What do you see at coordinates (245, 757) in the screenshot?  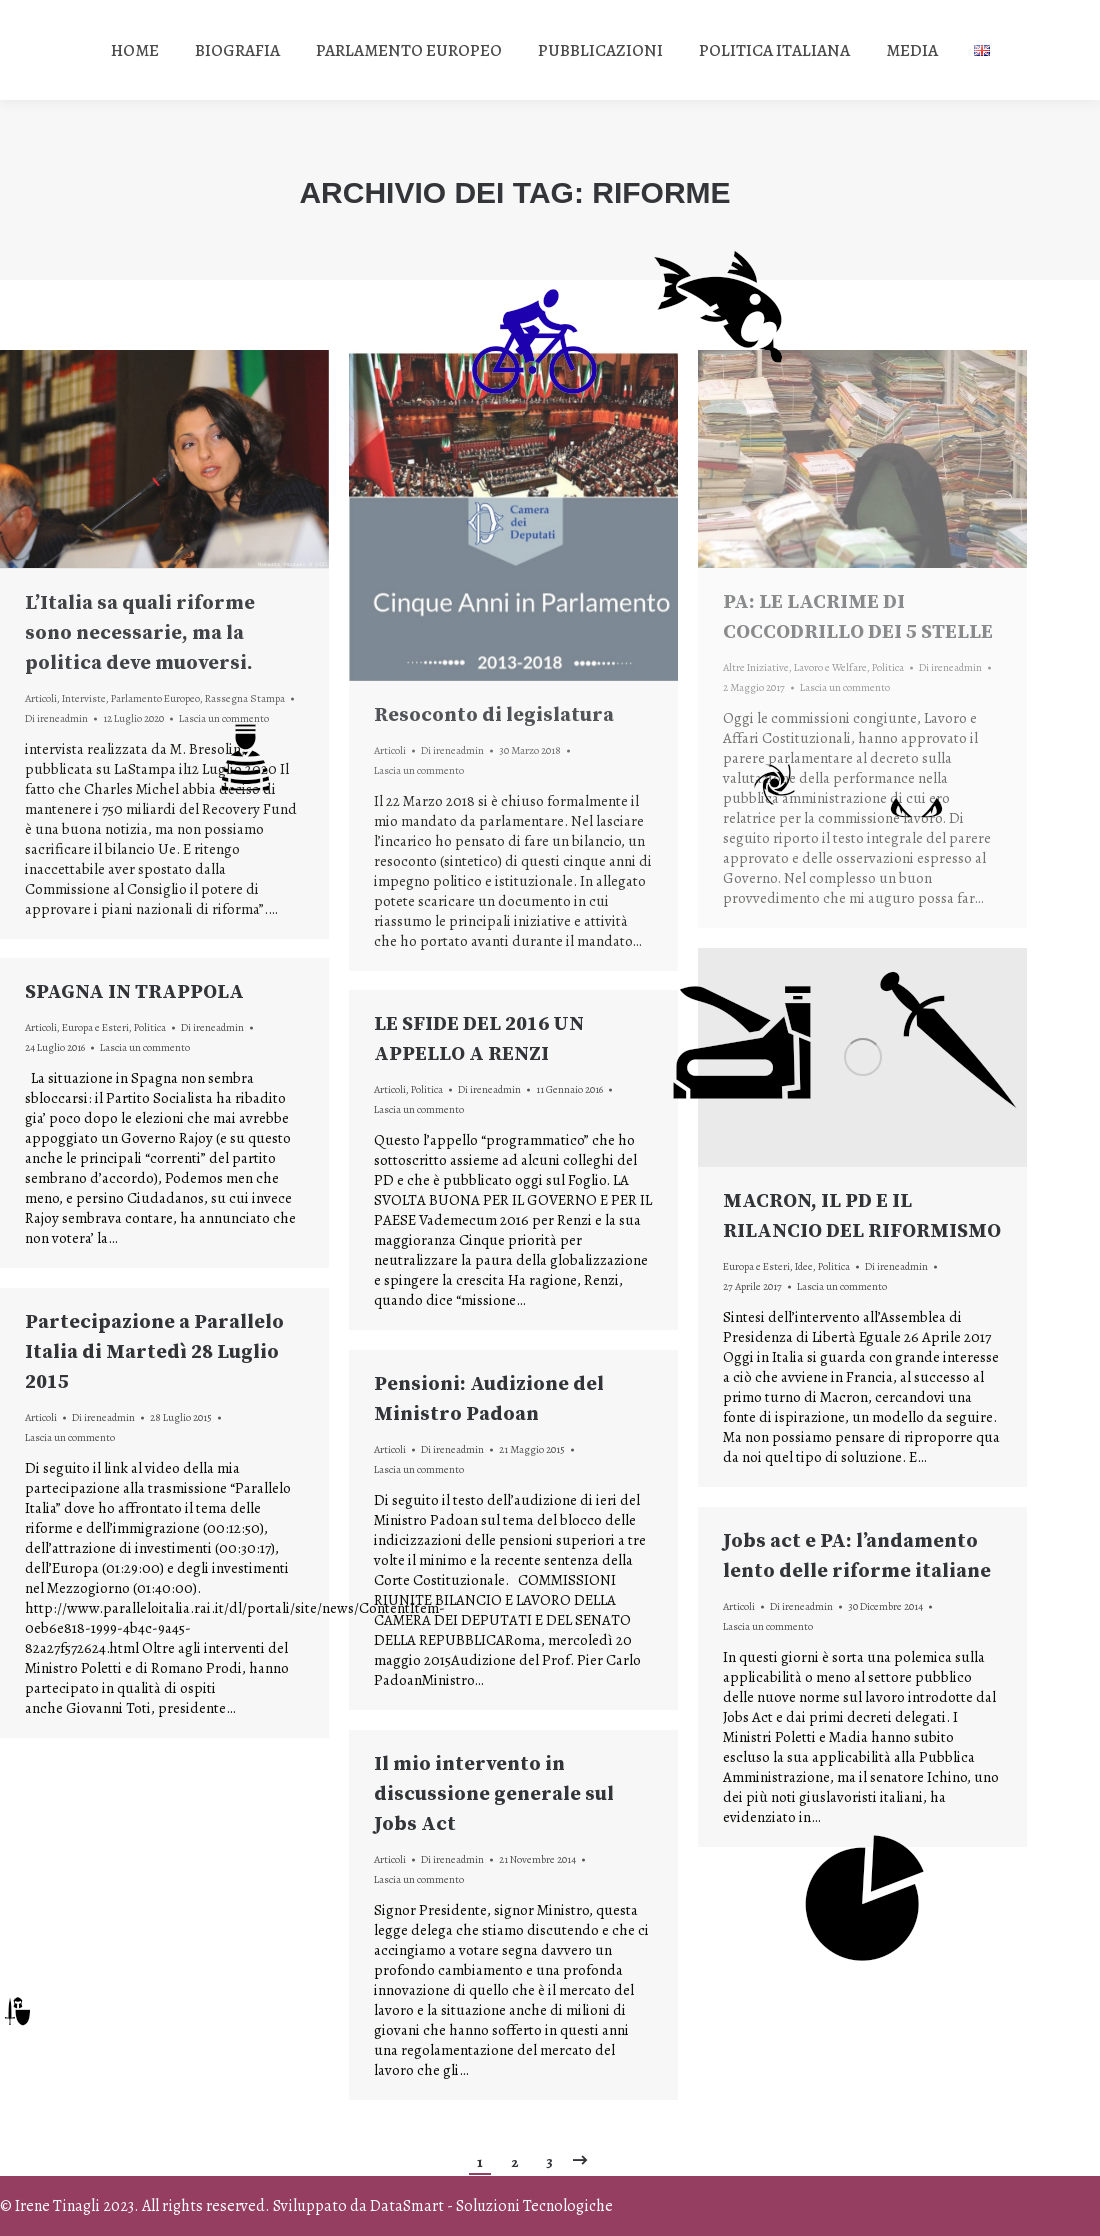 I see `indicates a prisoner or convict character in a game` at bounding box center [245, 757].